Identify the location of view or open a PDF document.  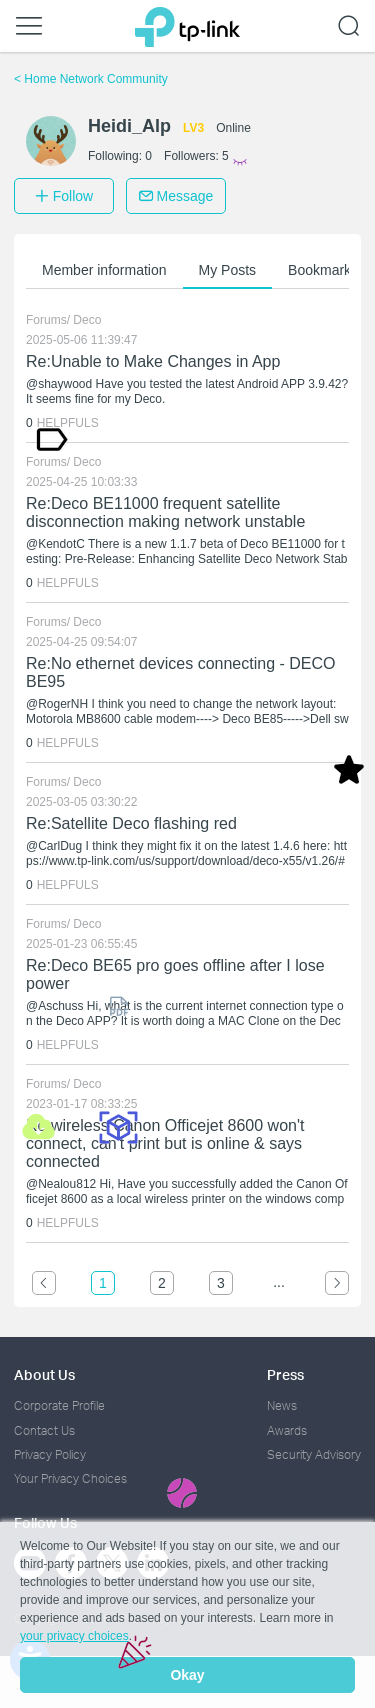
(119, 1007).